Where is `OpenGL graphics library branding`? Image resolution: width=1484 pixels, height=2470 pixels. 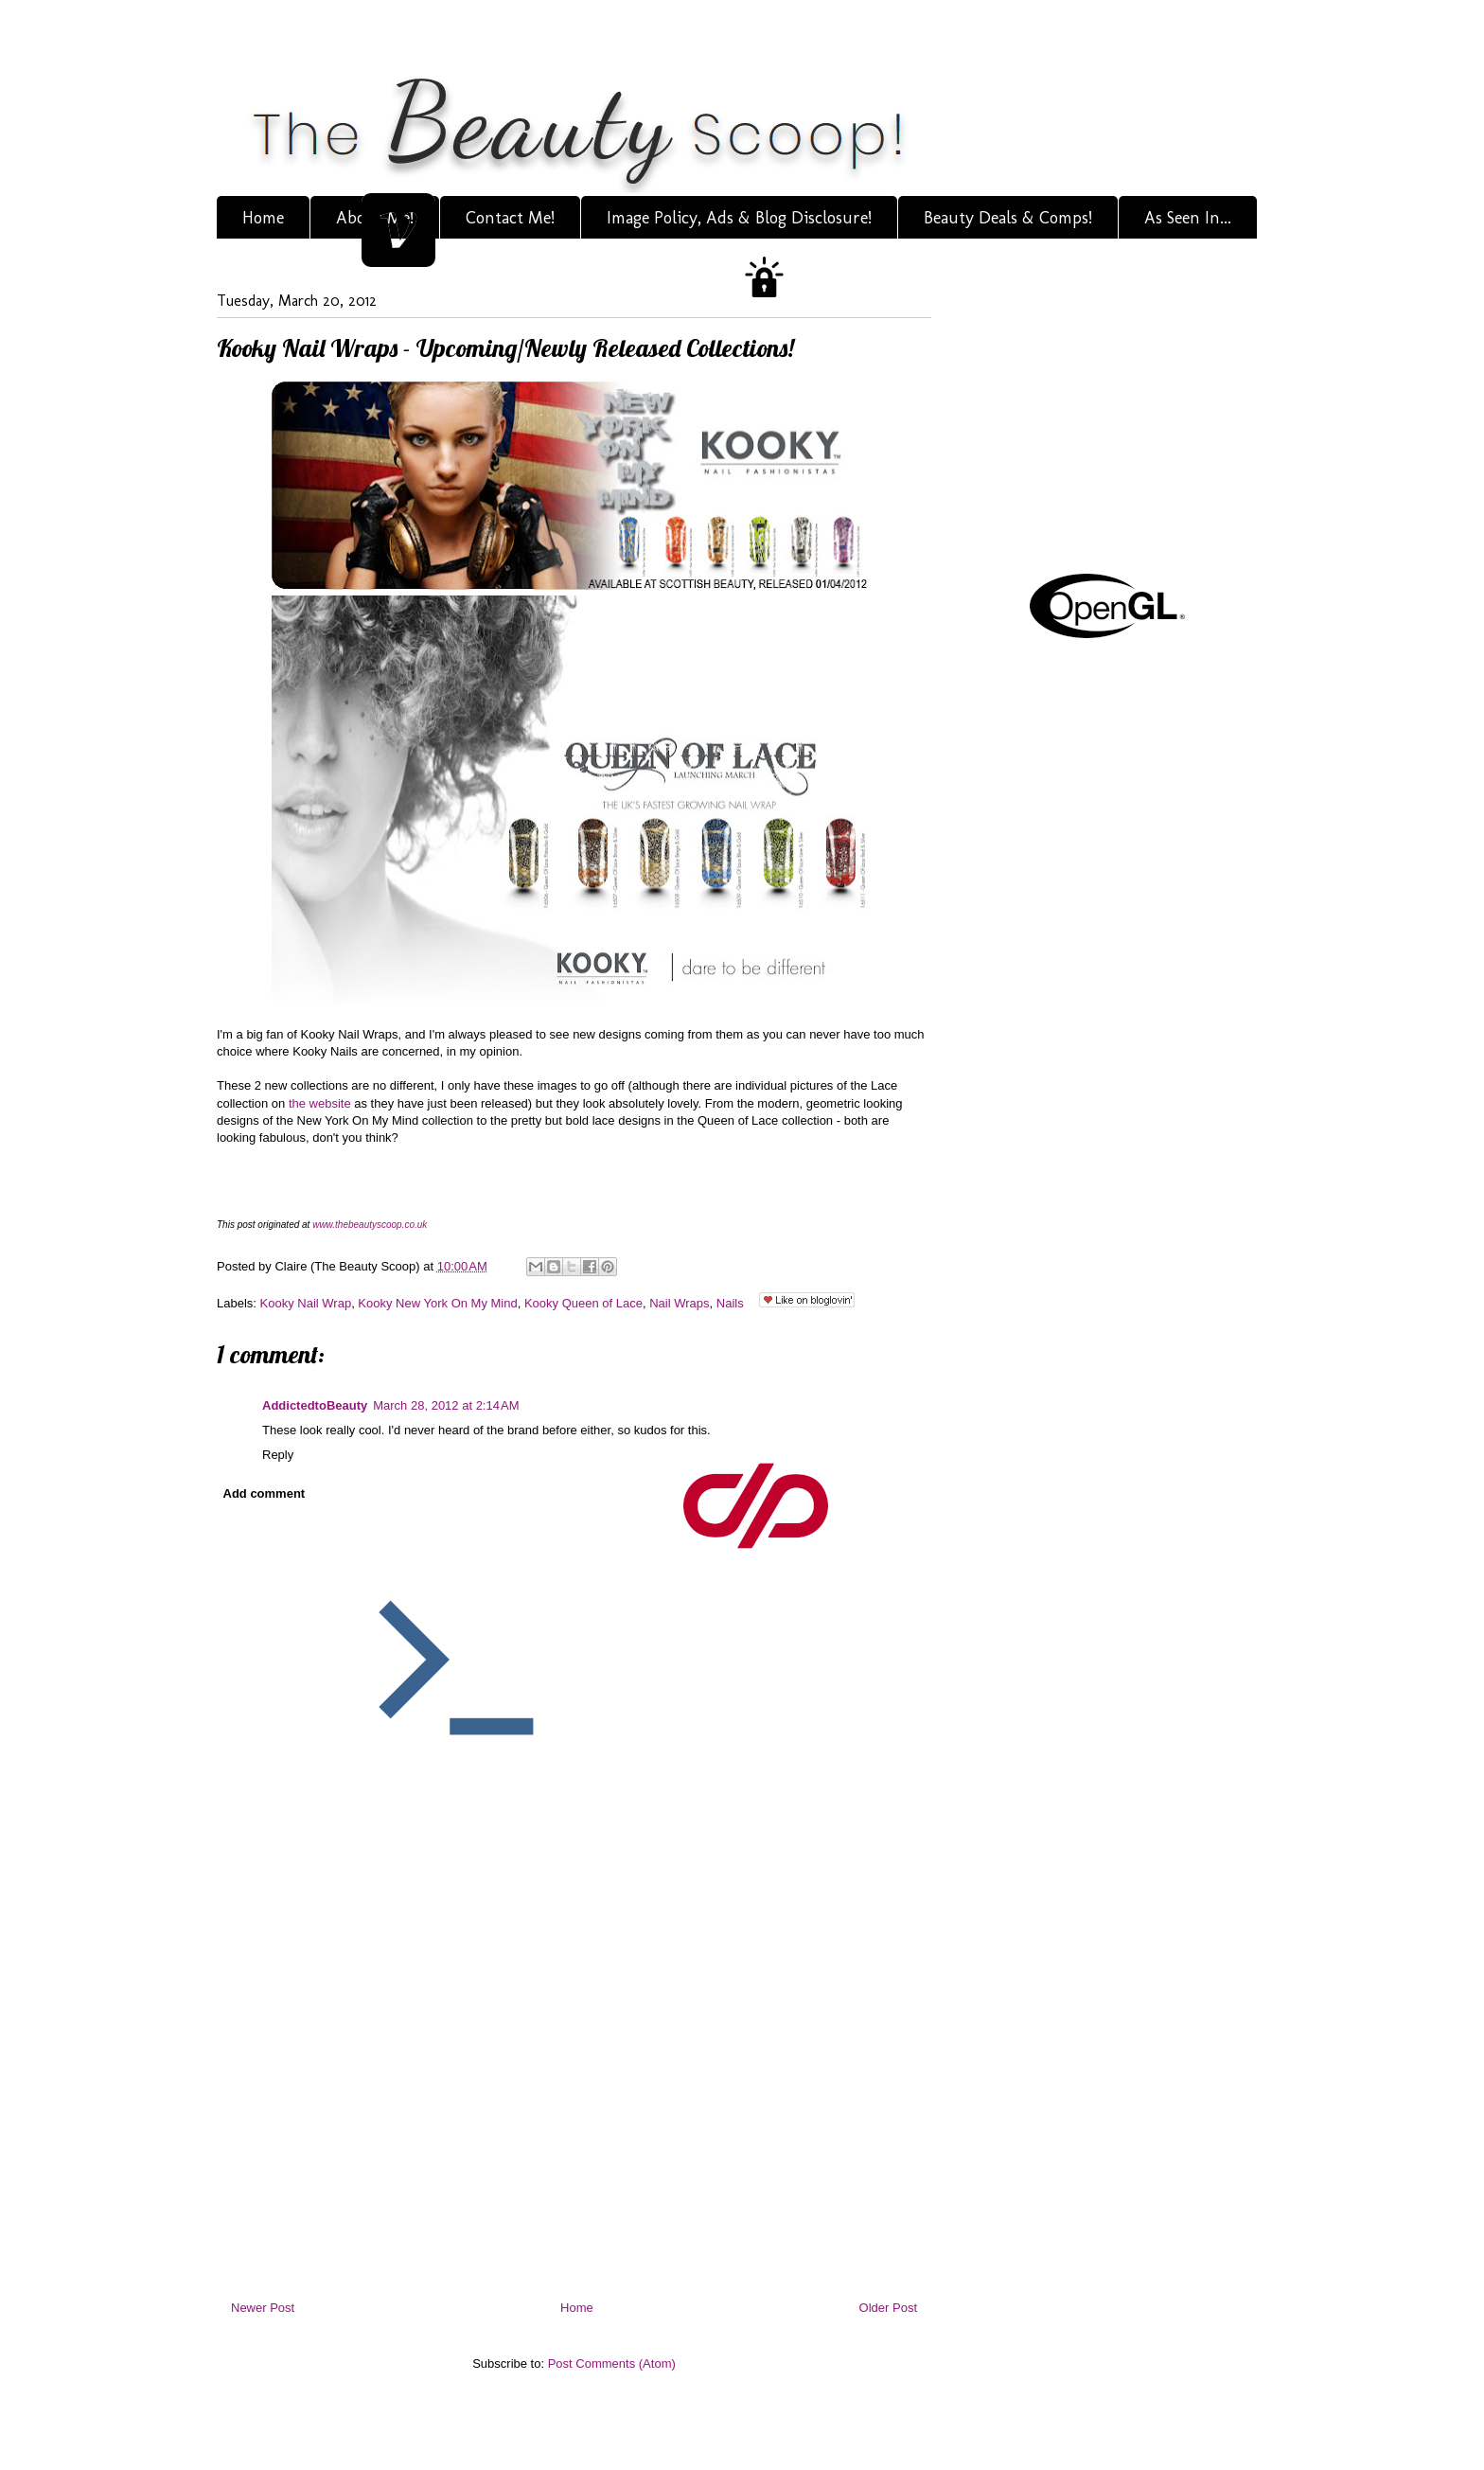 OpenGL graphics library branding is located at coordinates (1107, 606).